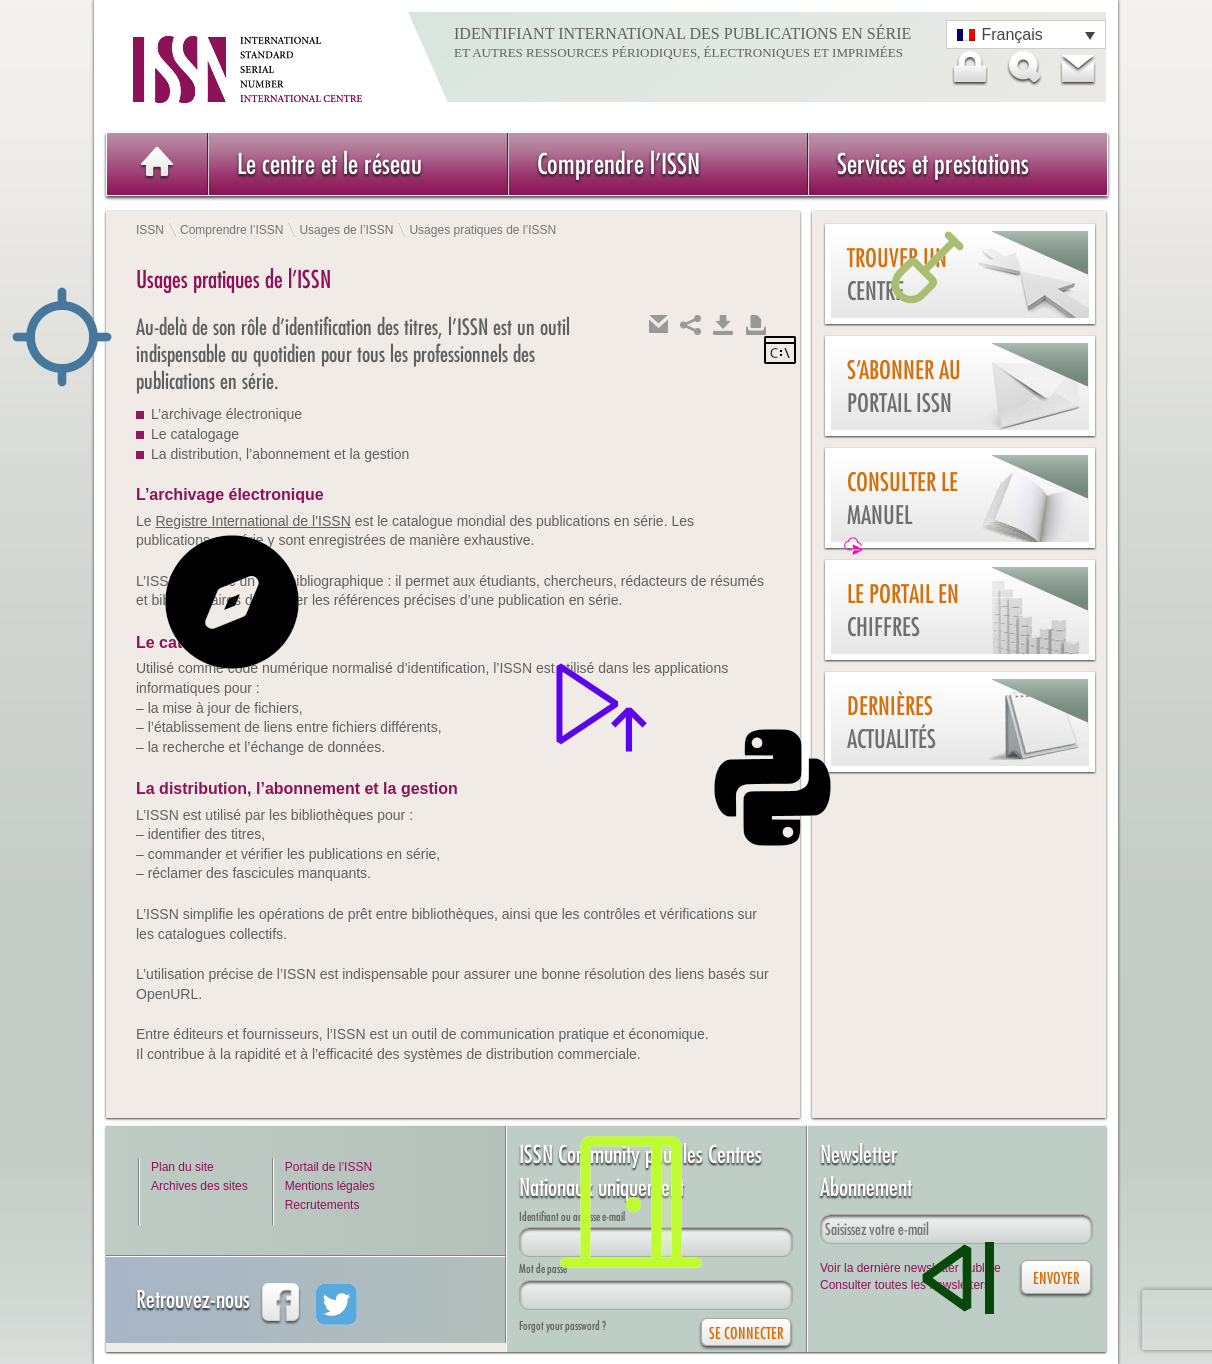 The width and height of the screenshot is (1212, 1364). Describe the element at coordinates (62, 337) in the screenshot. I see `find my current location` at that location.